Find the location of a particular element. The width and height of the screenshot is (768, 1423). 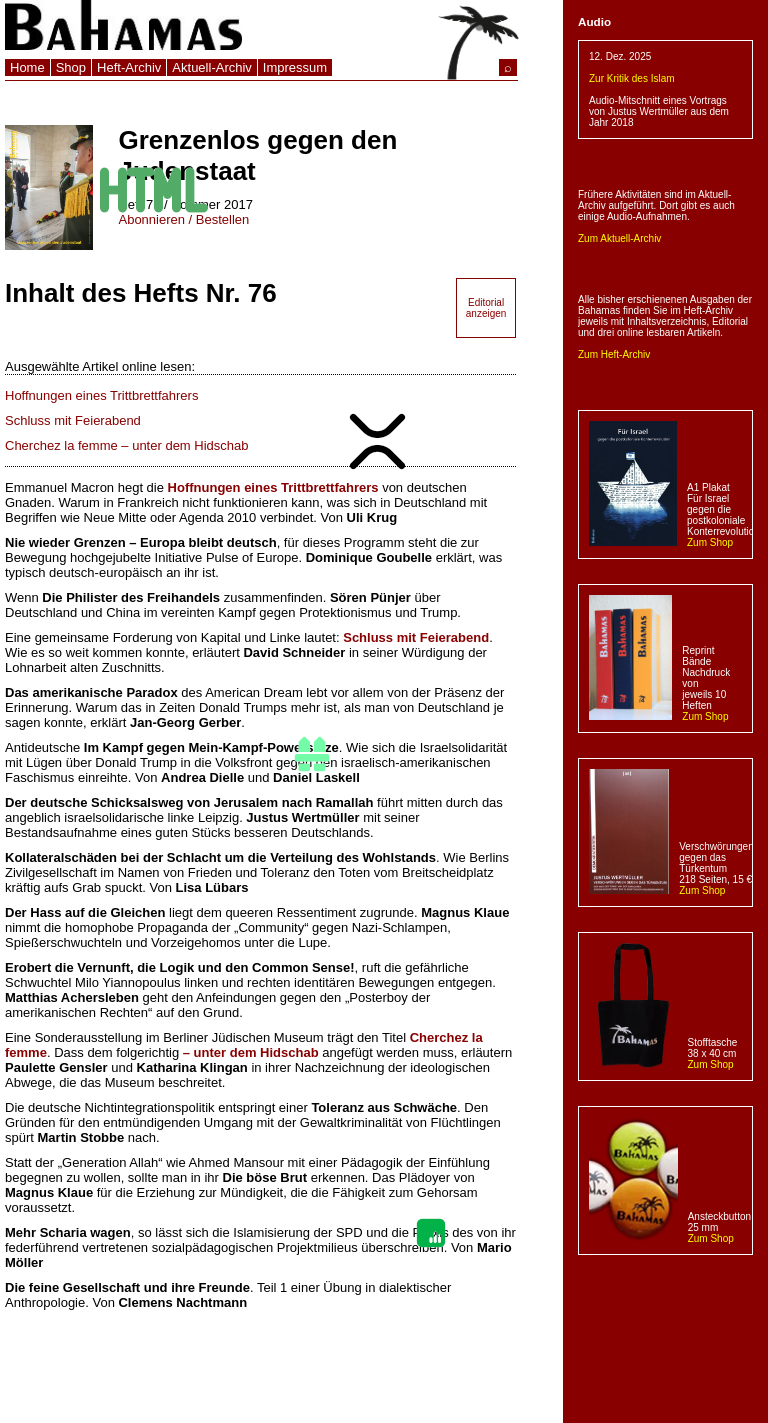

set boundary or perimeter limits is located at coordinates (312, 754).